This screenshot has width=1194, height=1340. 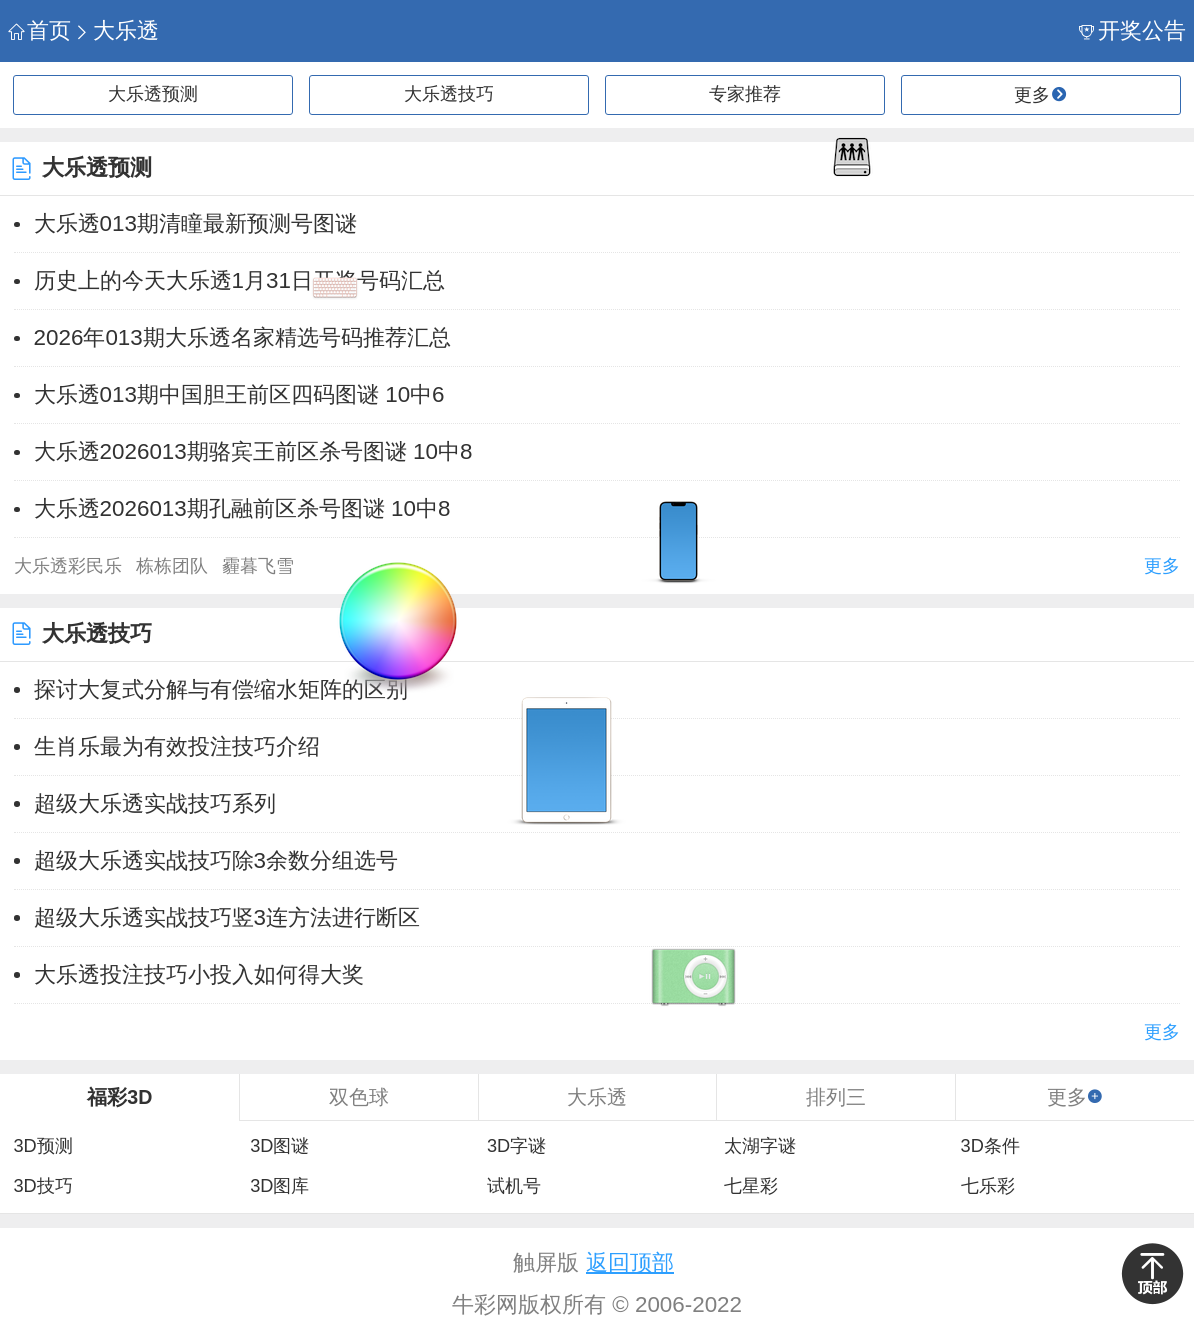 What do you see at coordinates (678, 542) in the screenshot?
I see `indicates a connected iPhone device` at bounding box center [678, 542].